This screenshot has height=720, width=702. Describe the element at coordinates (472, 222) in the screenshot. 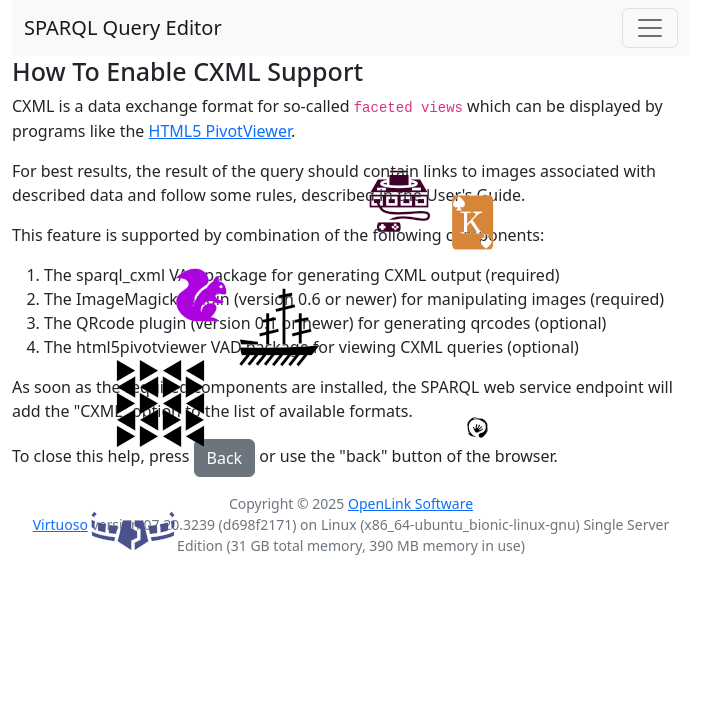

I see `king of spades playing card` at that location.